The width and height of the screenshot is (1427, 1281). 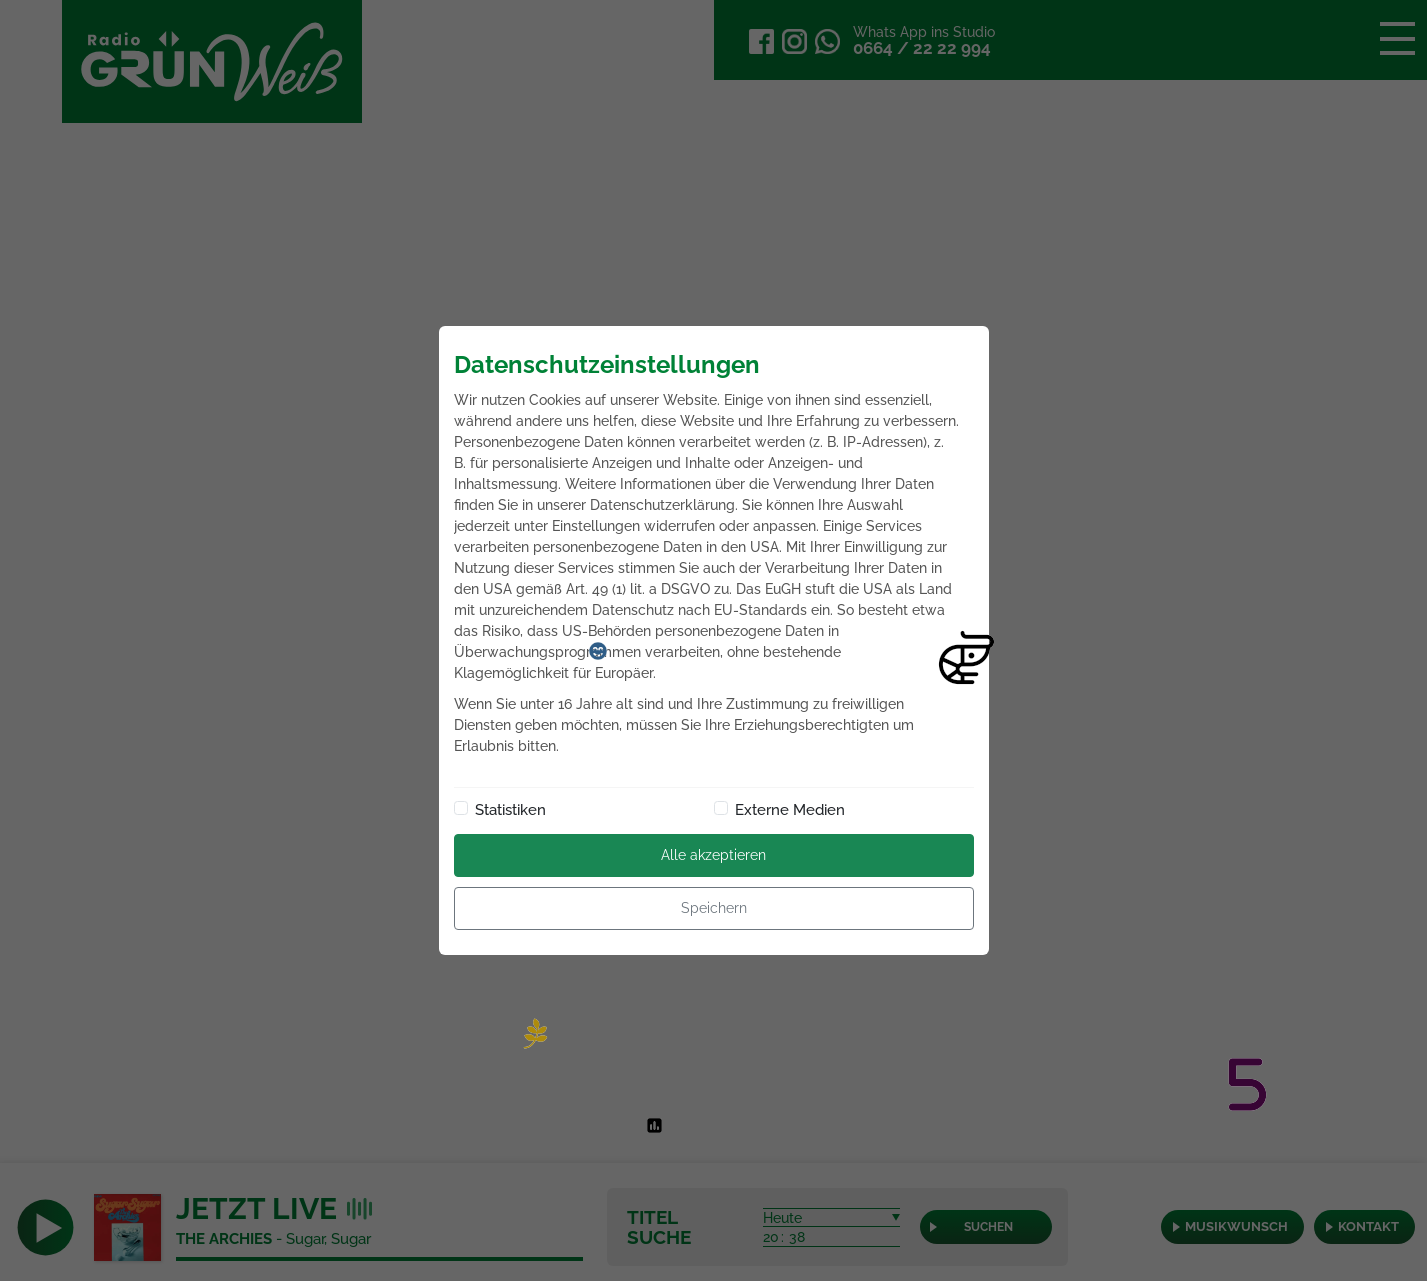 I want to click on indicates seafood or shellfish menu category, so click(x=966, y=658).